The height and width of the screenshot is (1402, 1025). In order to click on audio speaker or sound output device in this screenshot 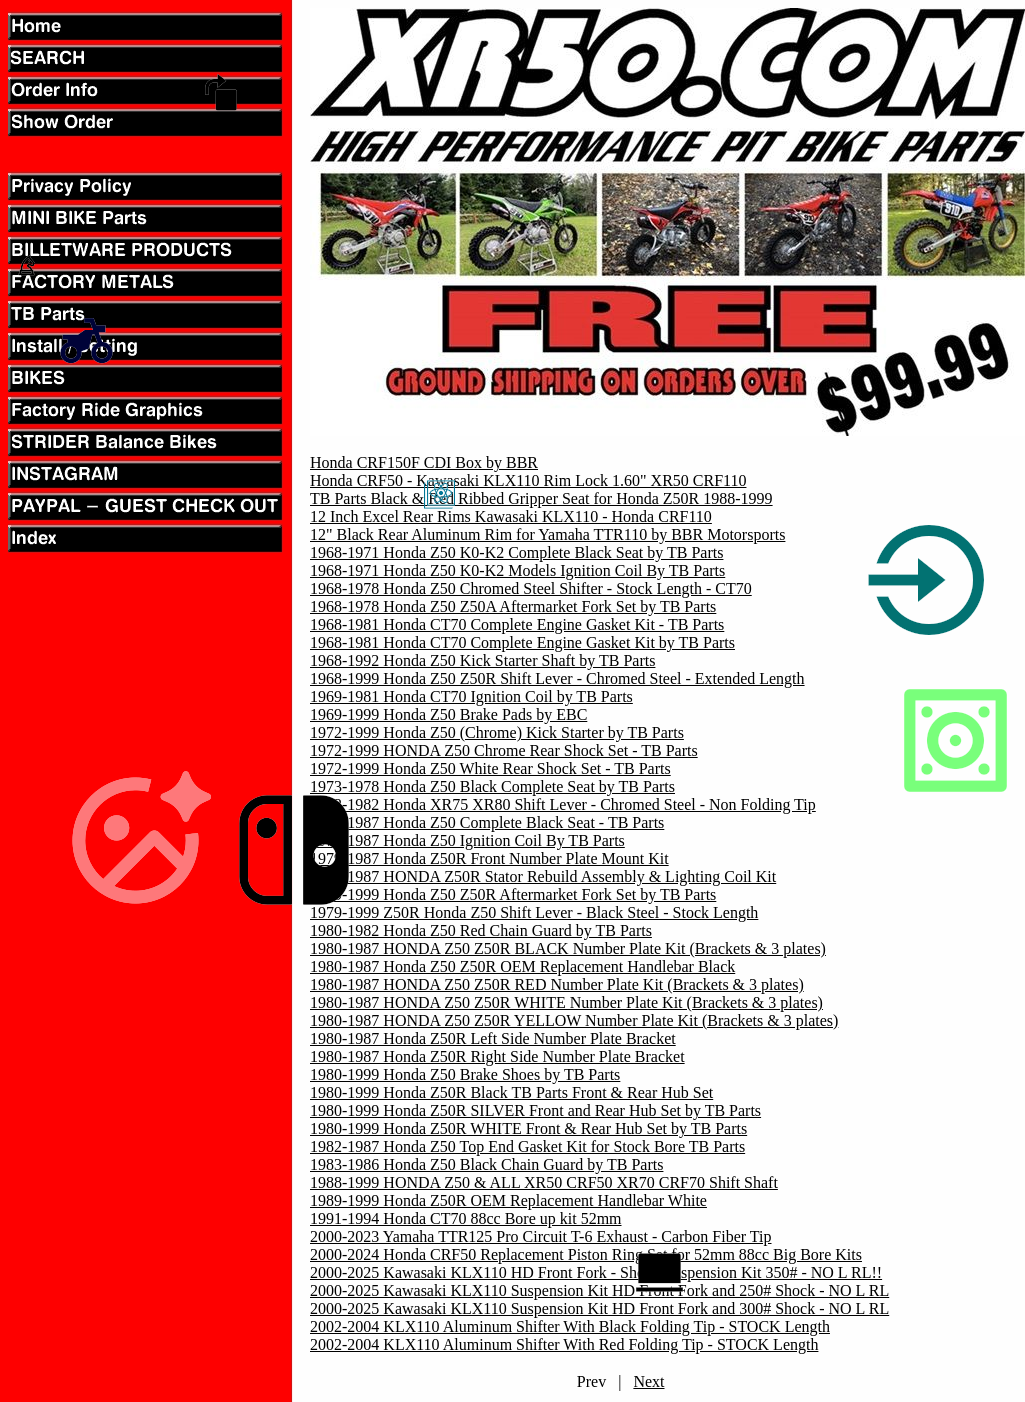, I will do `click(955, 740)`.